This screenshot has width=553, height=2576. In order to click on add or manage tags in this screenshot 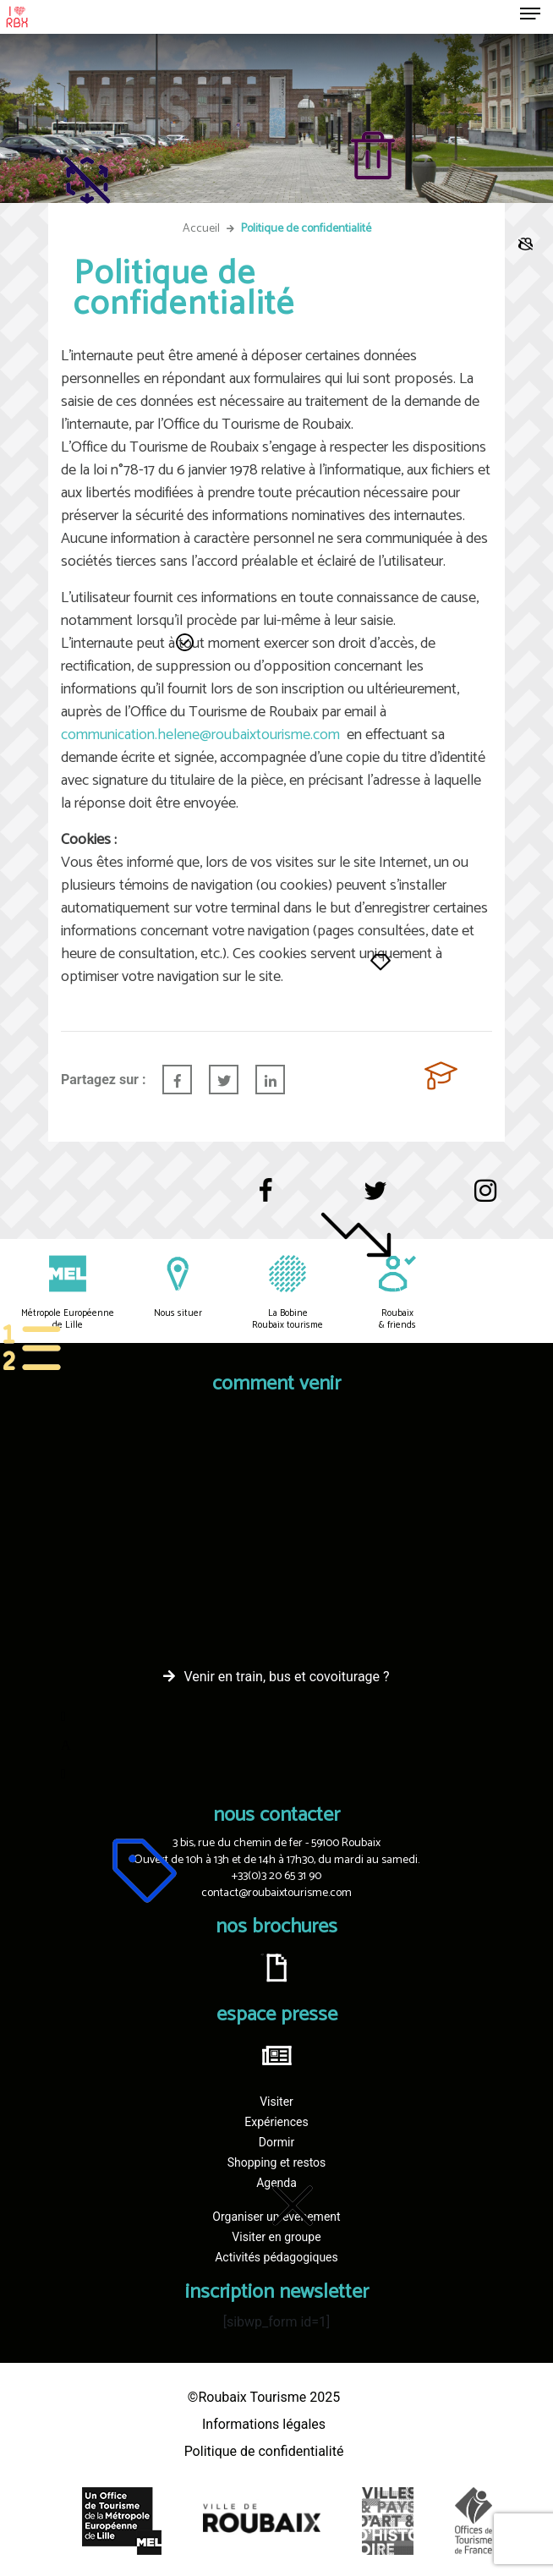, I will do `click(145, 1871)`.